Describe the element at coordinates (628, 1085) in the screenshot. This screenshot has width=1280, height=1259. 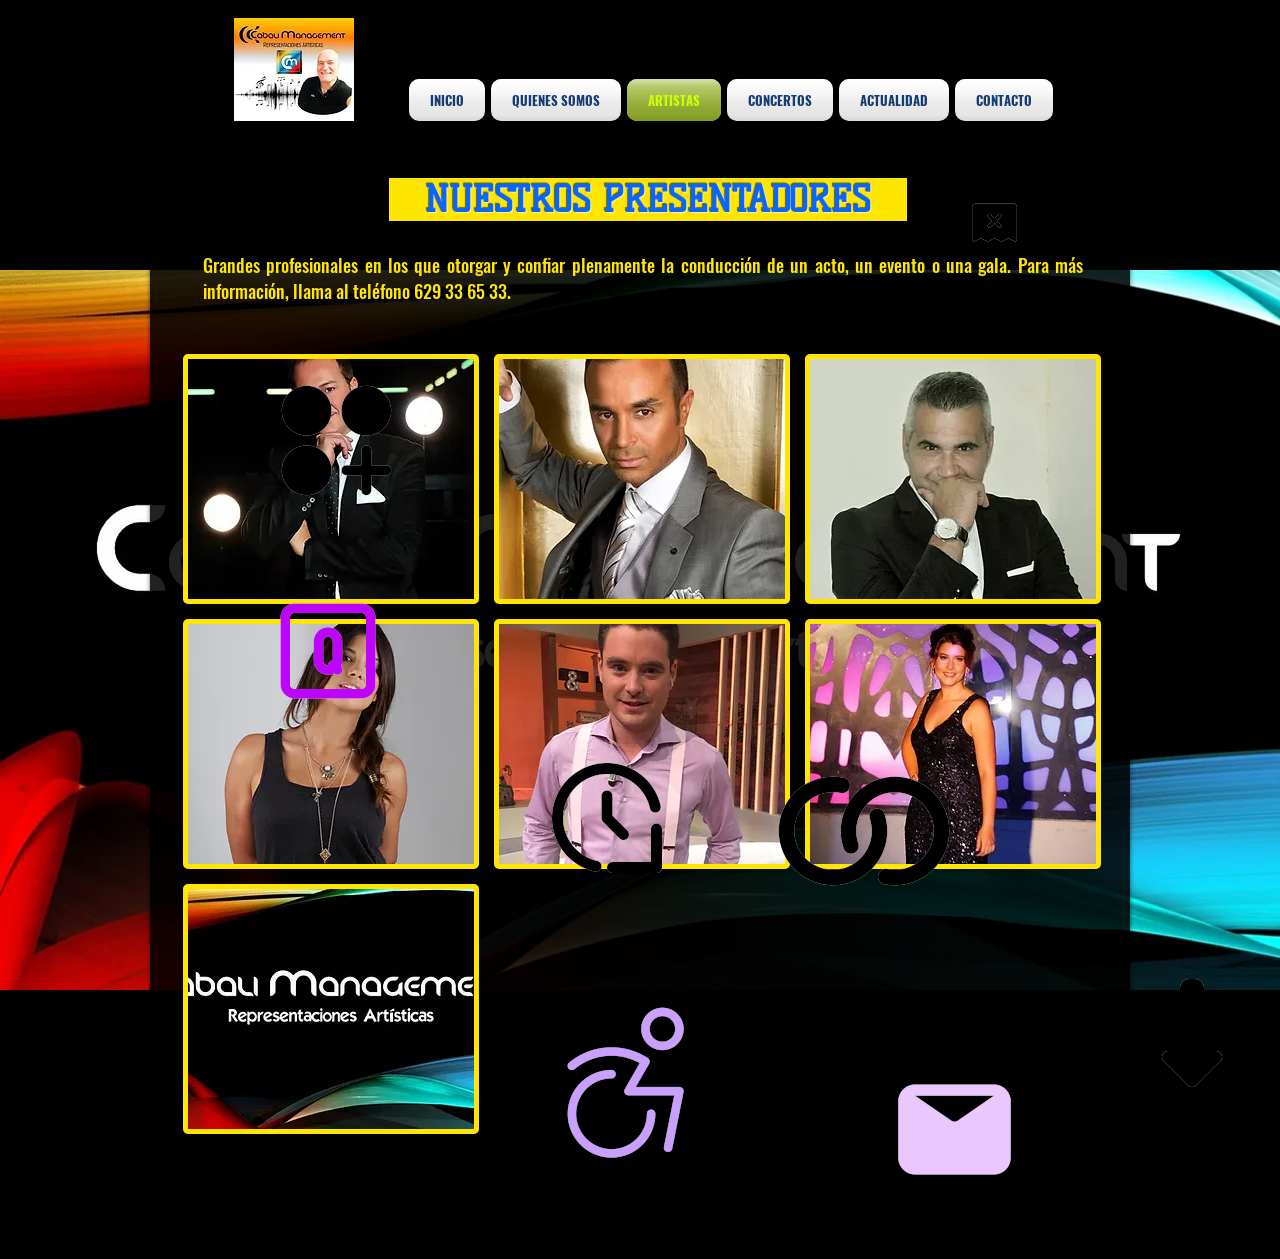
I see `indicates wheelchair accessible route or facility` at that location.